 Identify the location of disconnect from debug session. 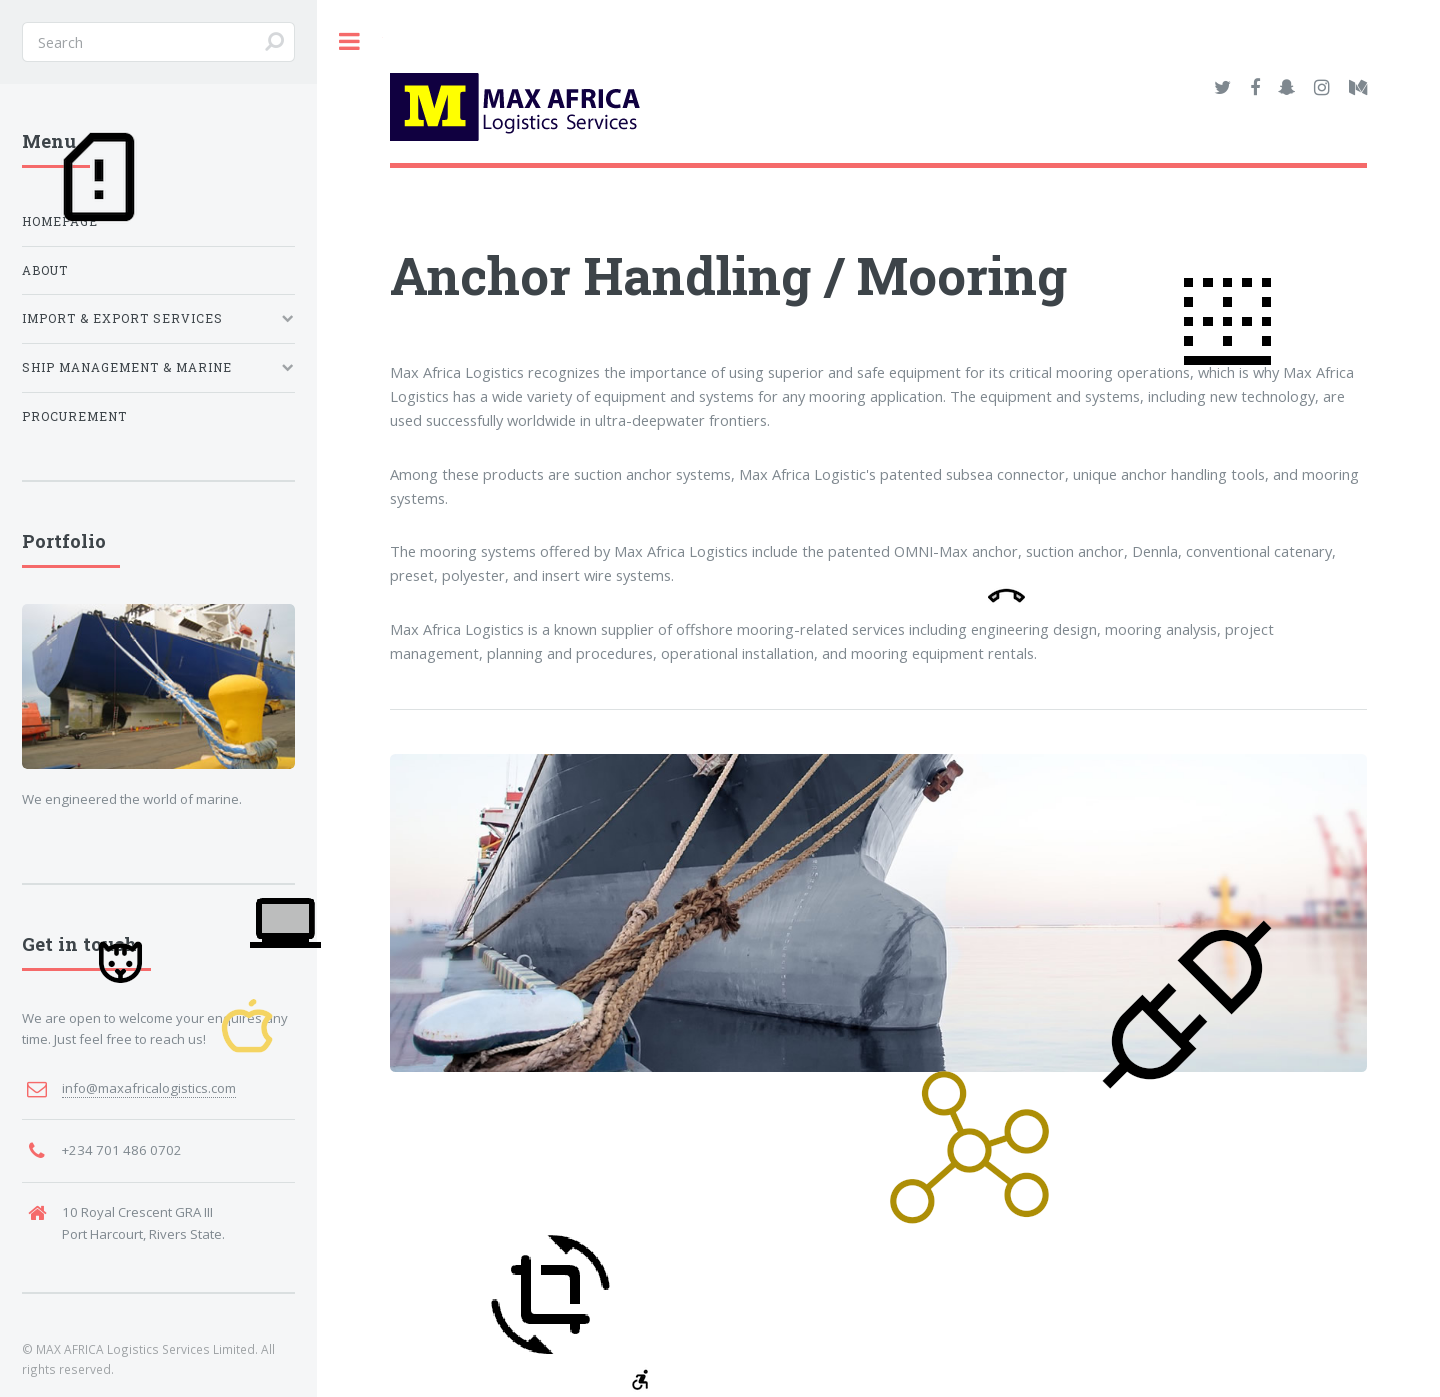
(1190, 1008).